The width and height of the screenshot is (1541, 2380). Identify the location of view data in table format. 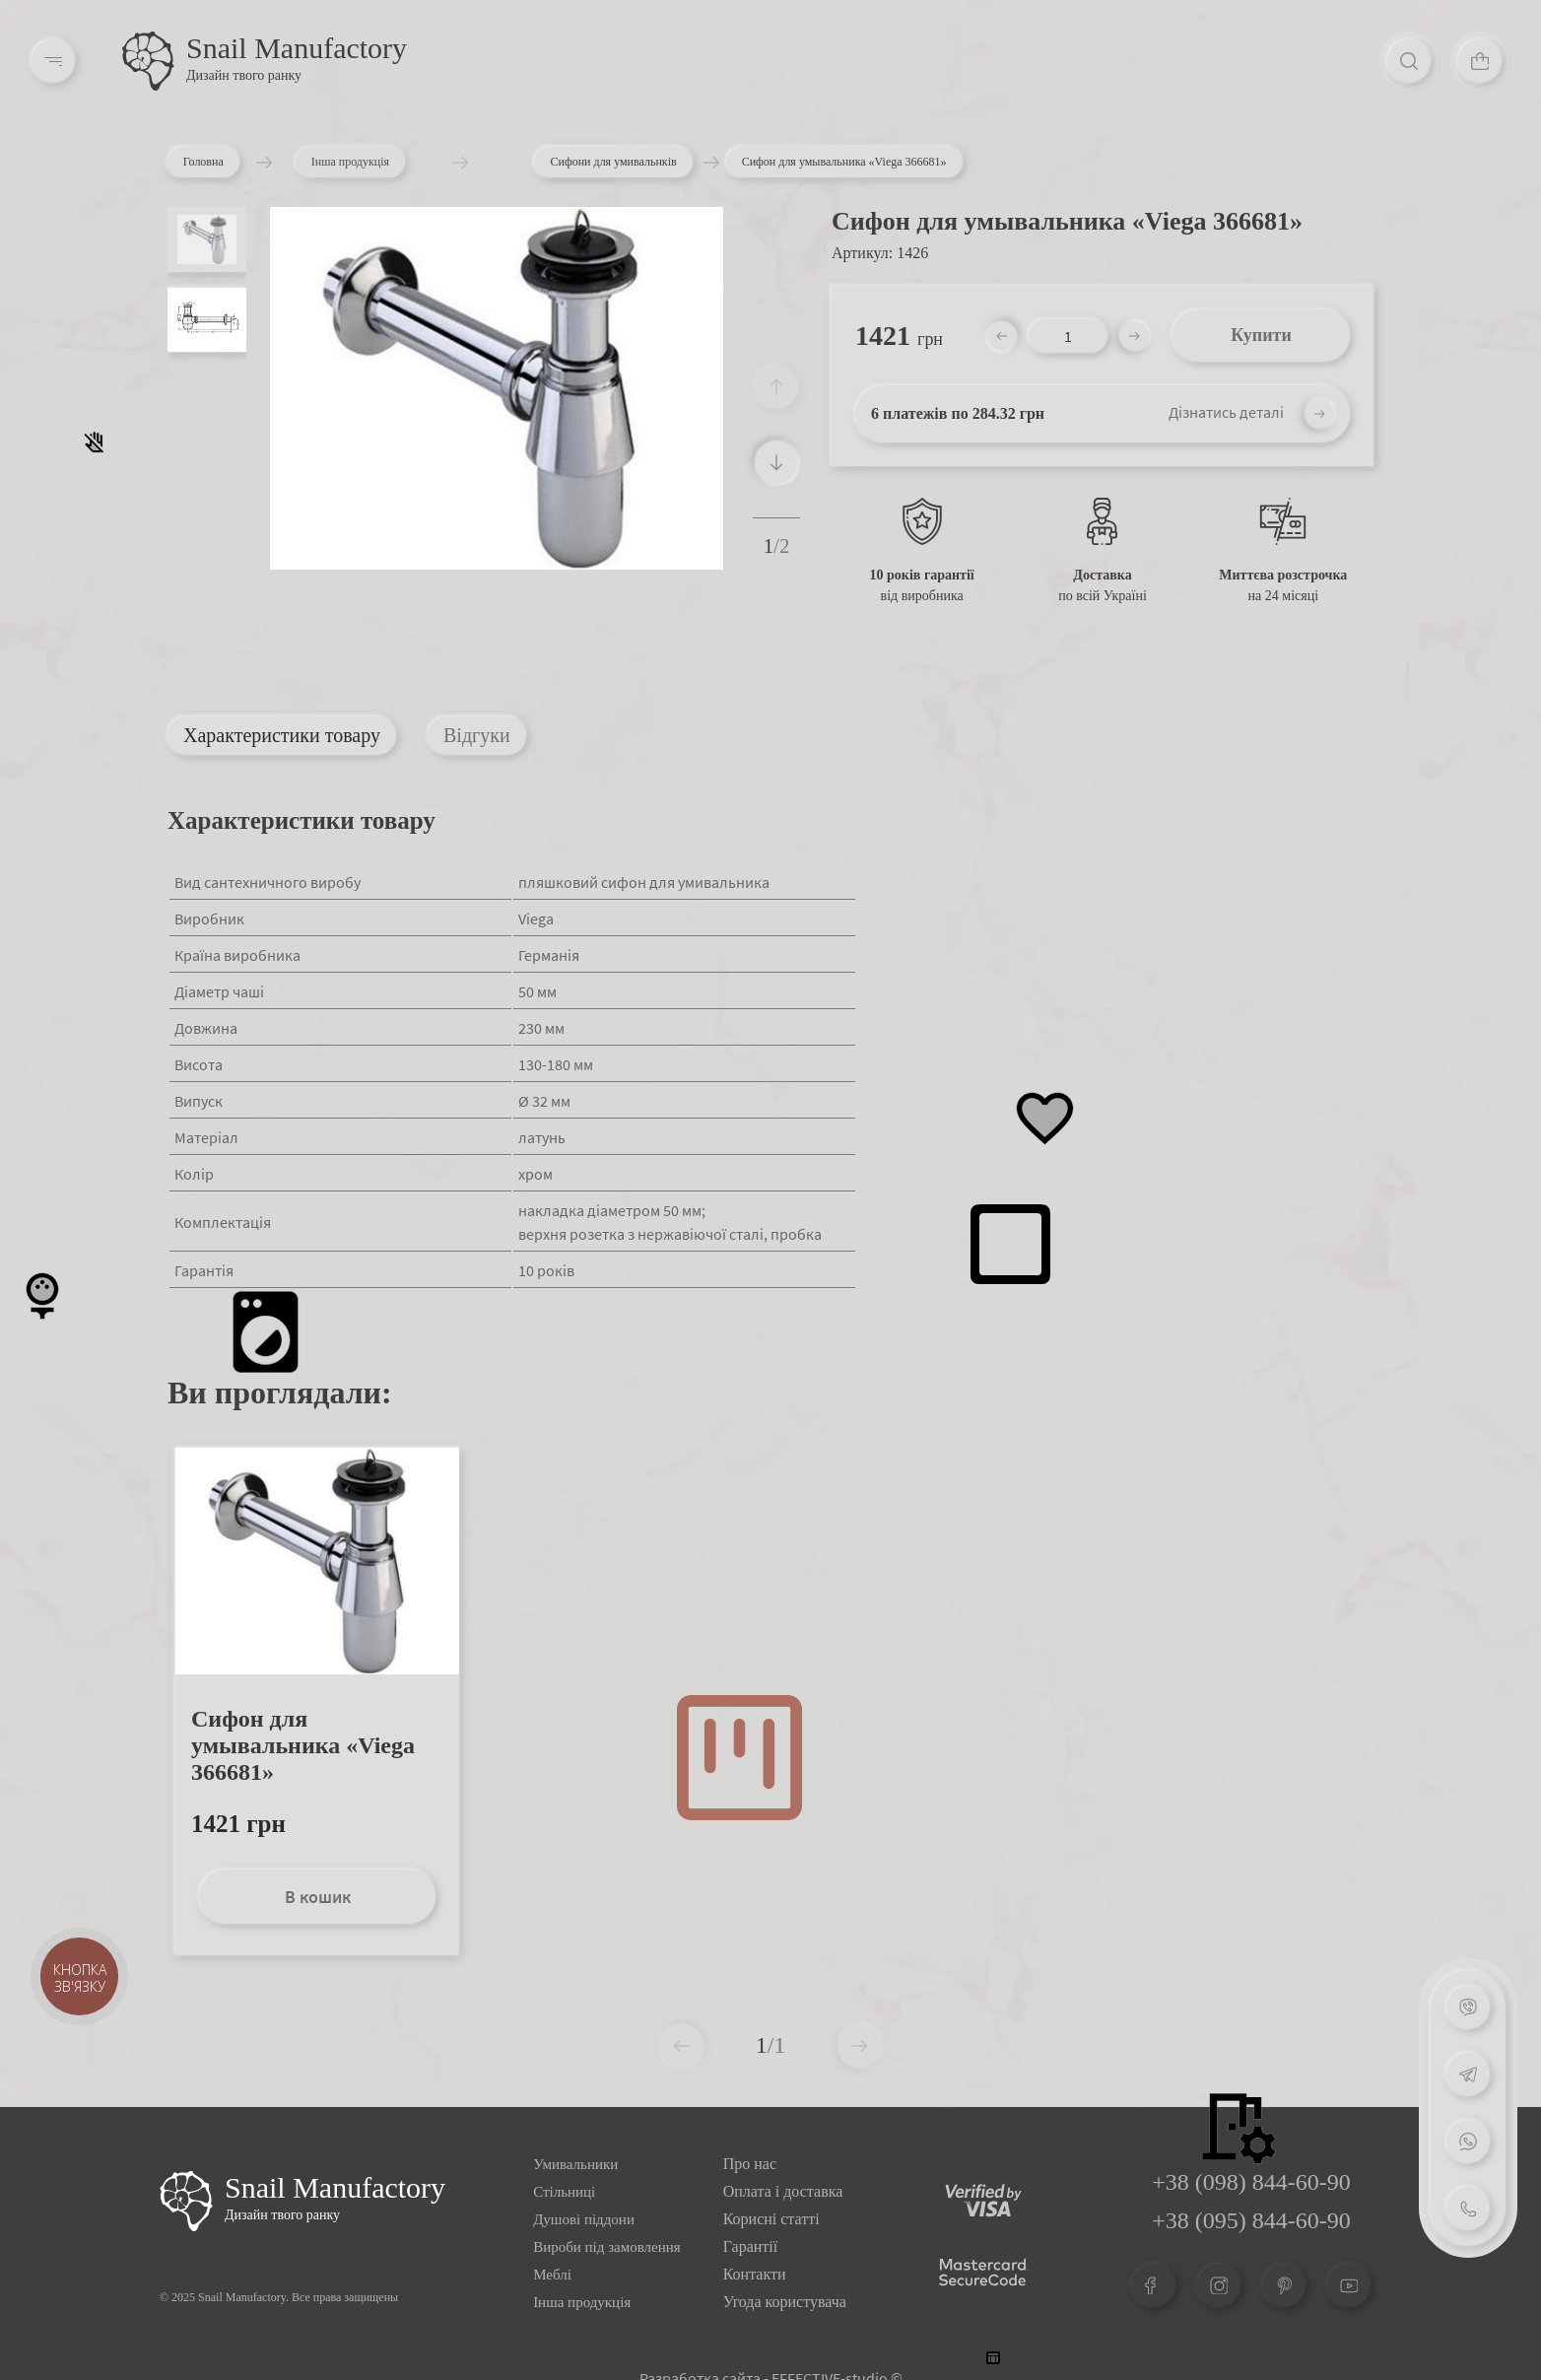
(992, 2357).